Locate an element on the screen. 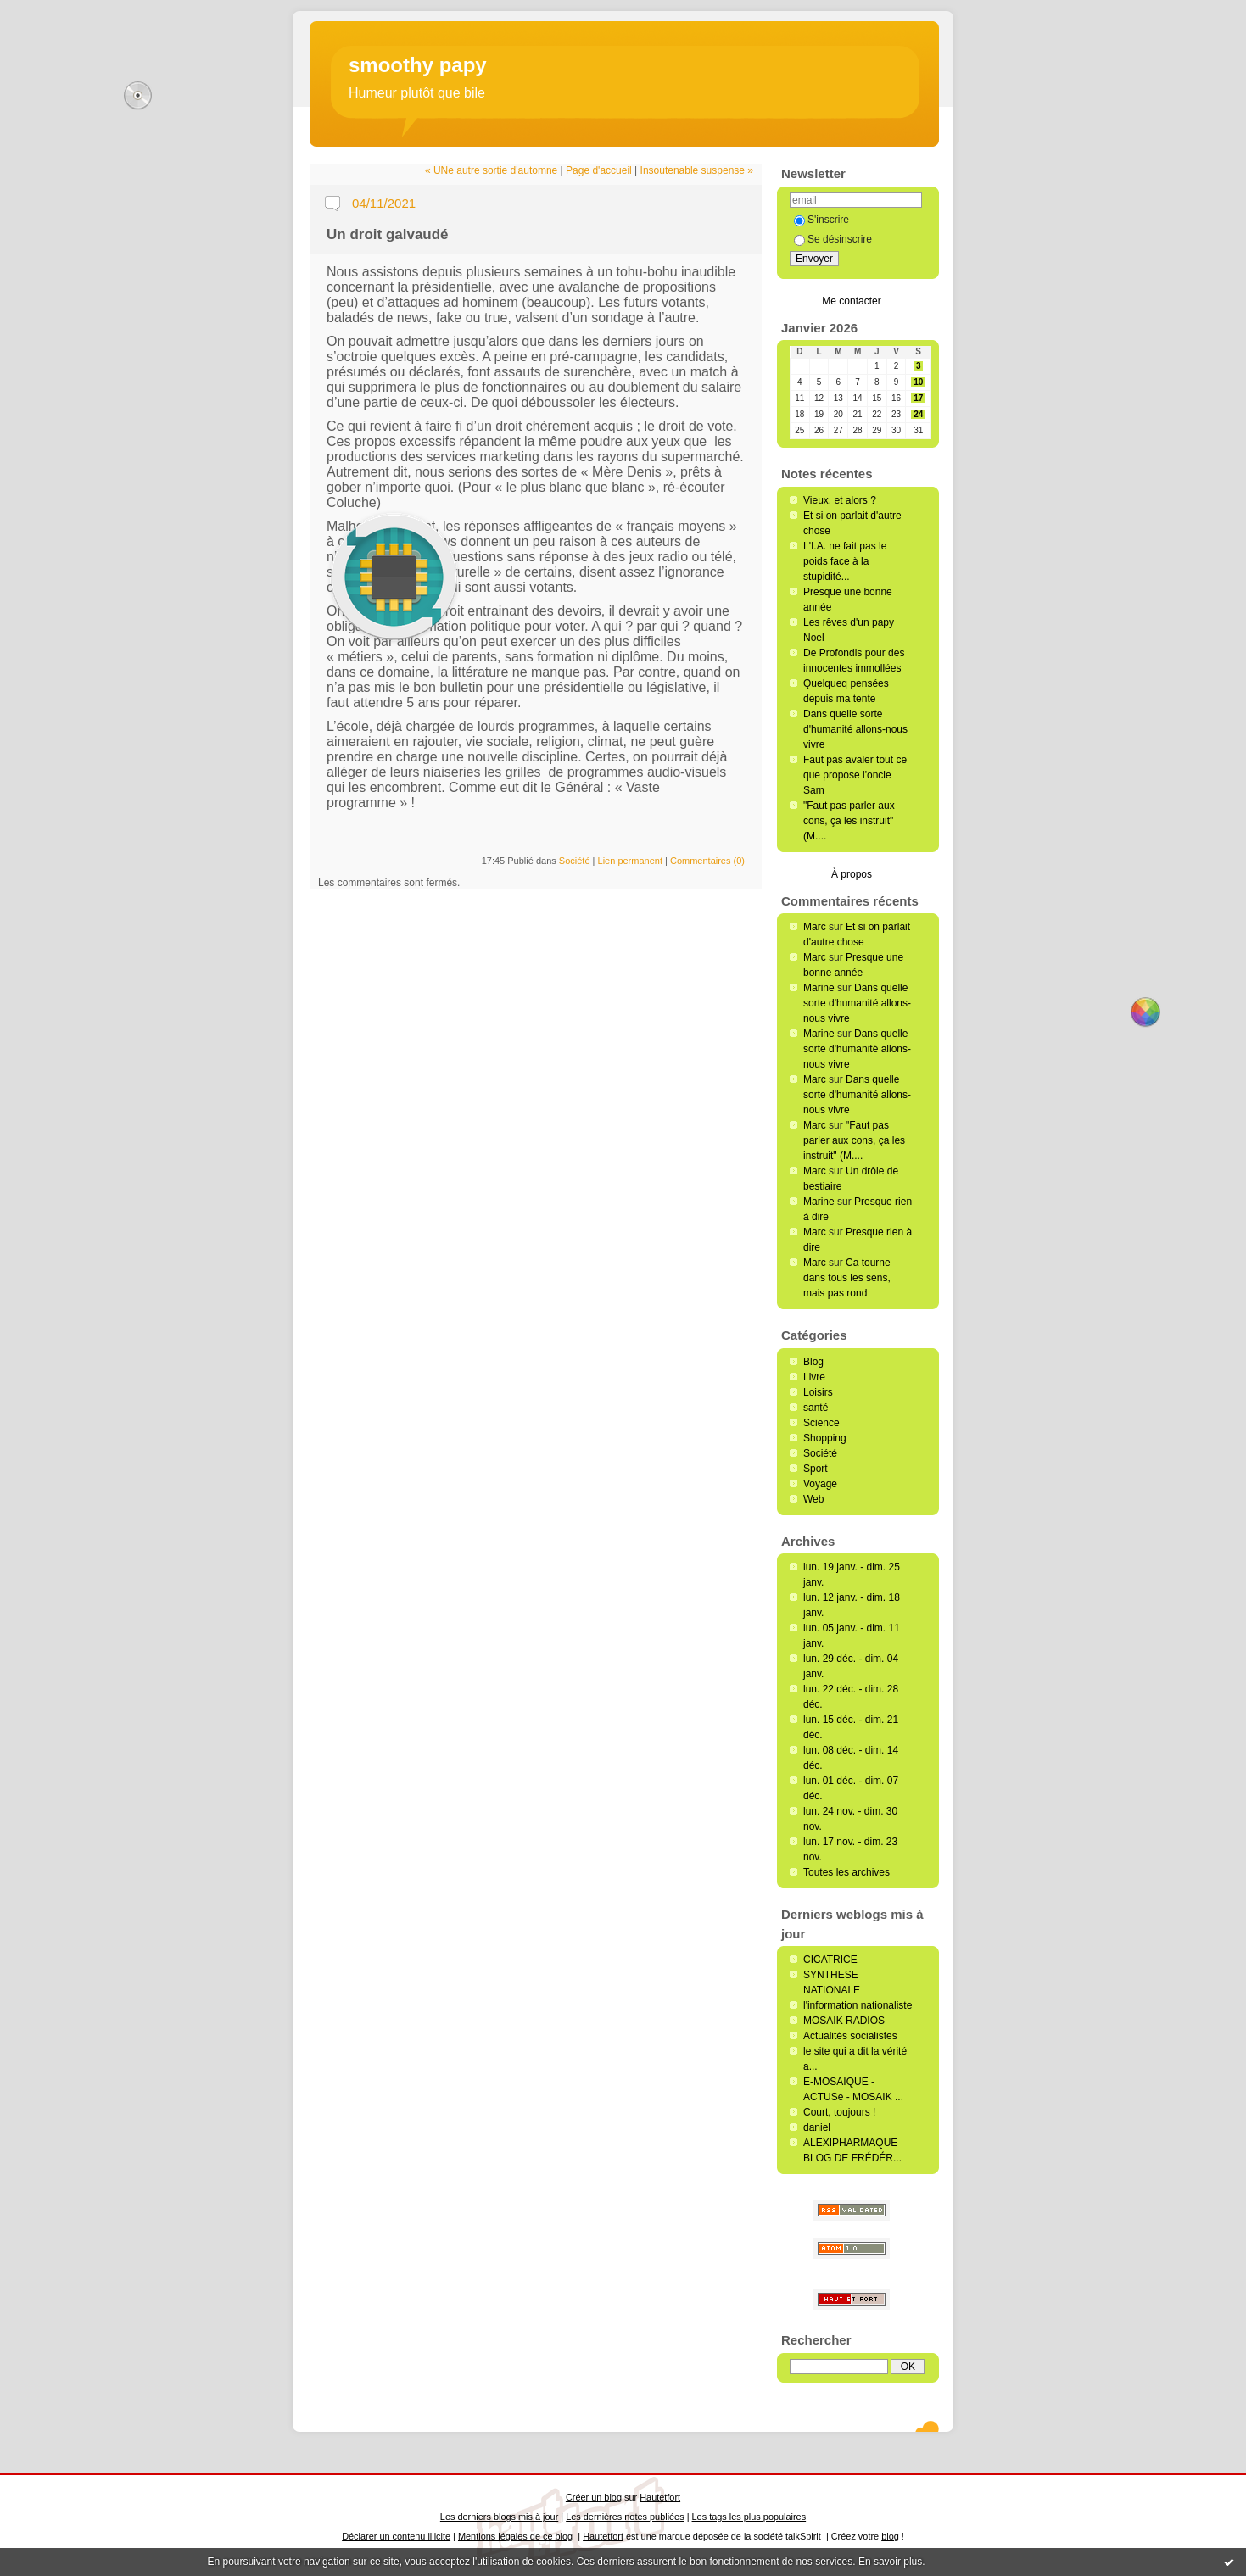 This screenshot has height=2576, width=1246. open color picker tool is located at coordinates (1145, 1012).